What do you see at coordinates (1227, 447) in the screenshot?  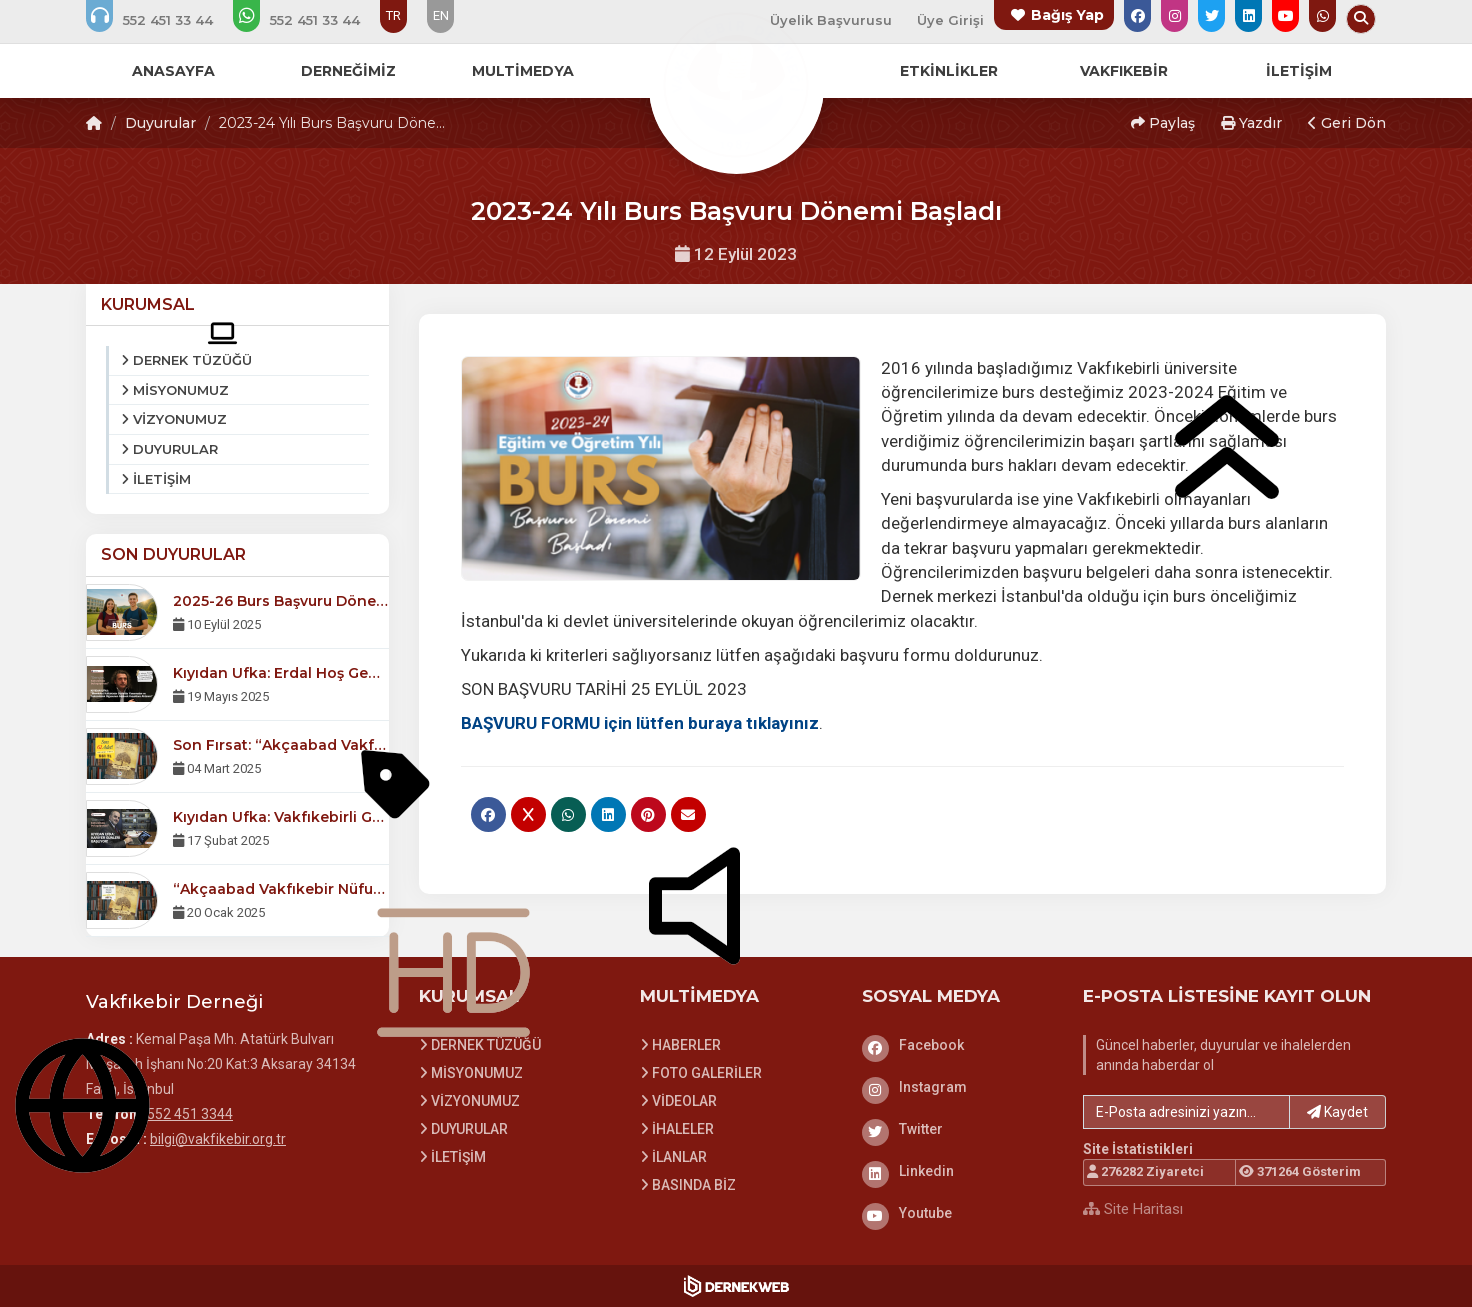 I see `scroll to top of page` at bounding box center [1227, 447].